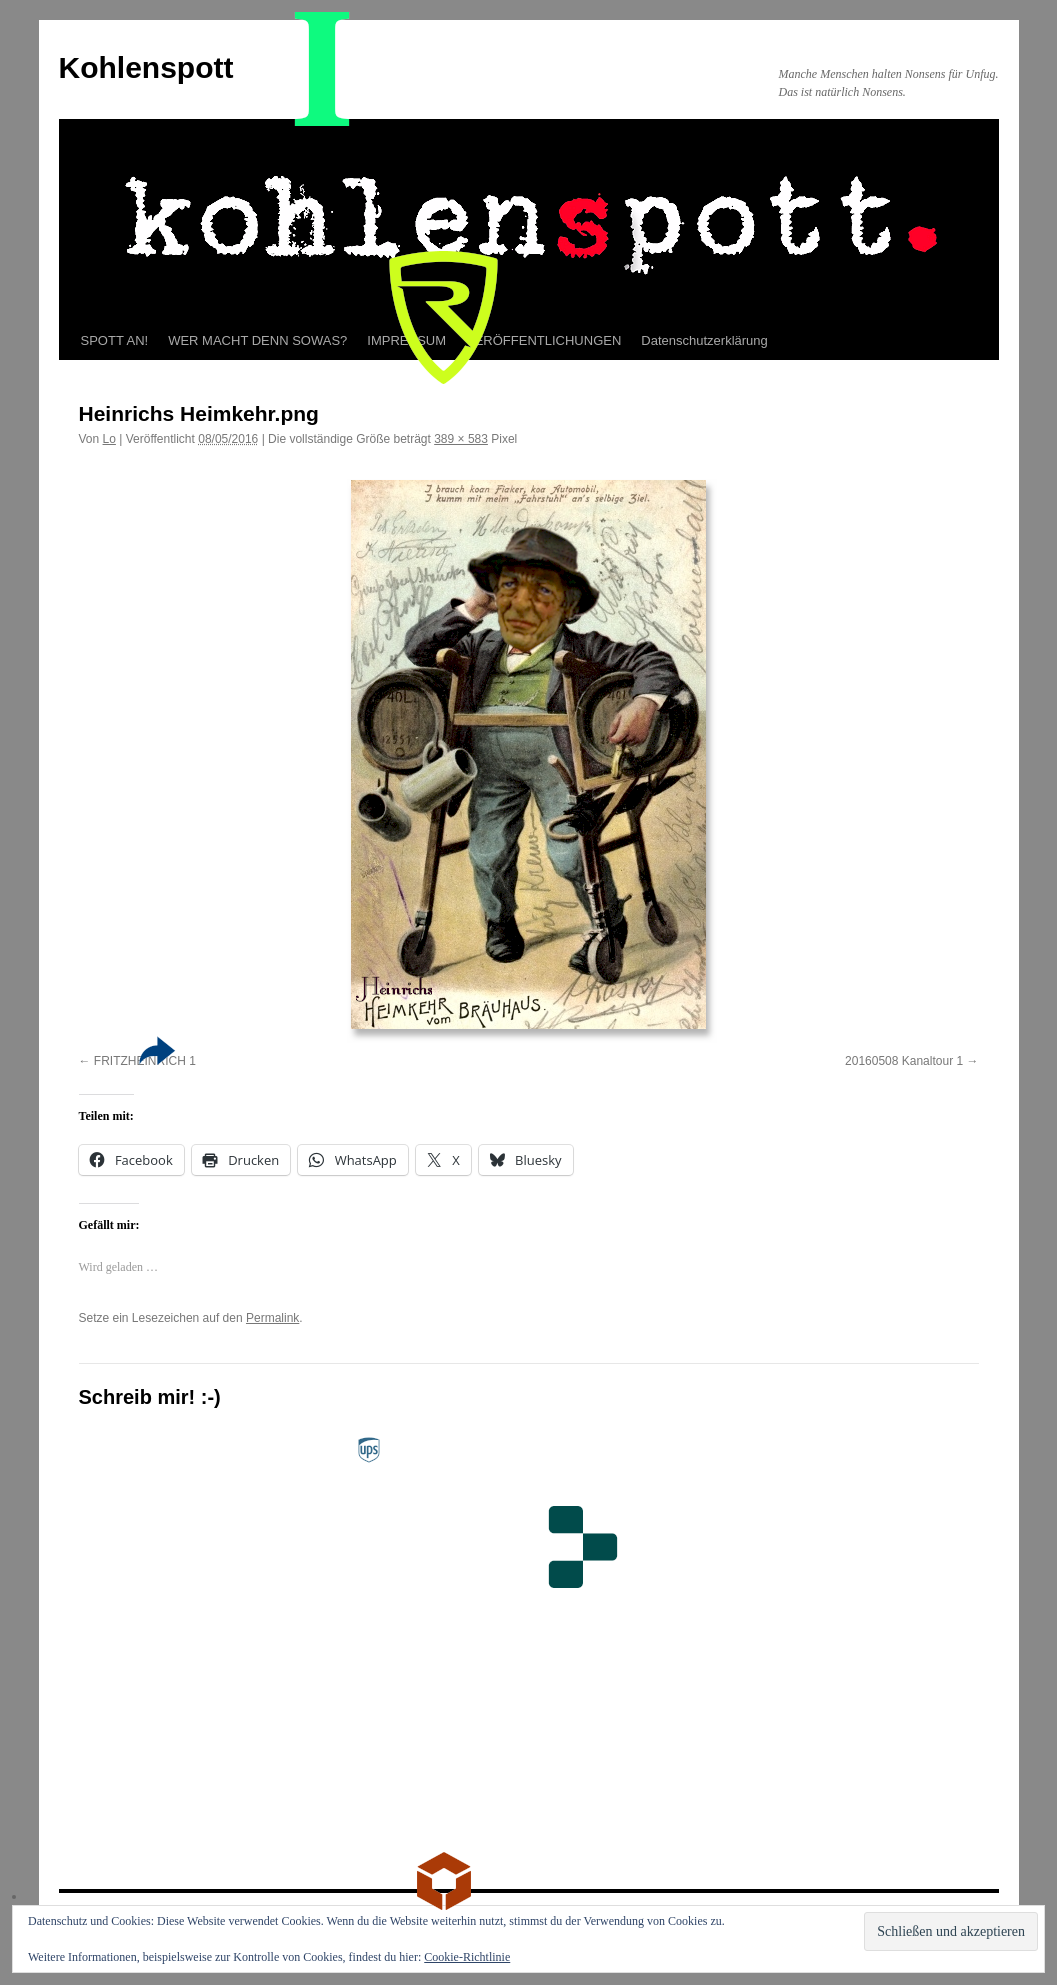 This screenshot has height=1985, width=1057. Describe the element at coordinates (443, 317) in the screenshot. I see `Rimac Automobili company logo` at that location.